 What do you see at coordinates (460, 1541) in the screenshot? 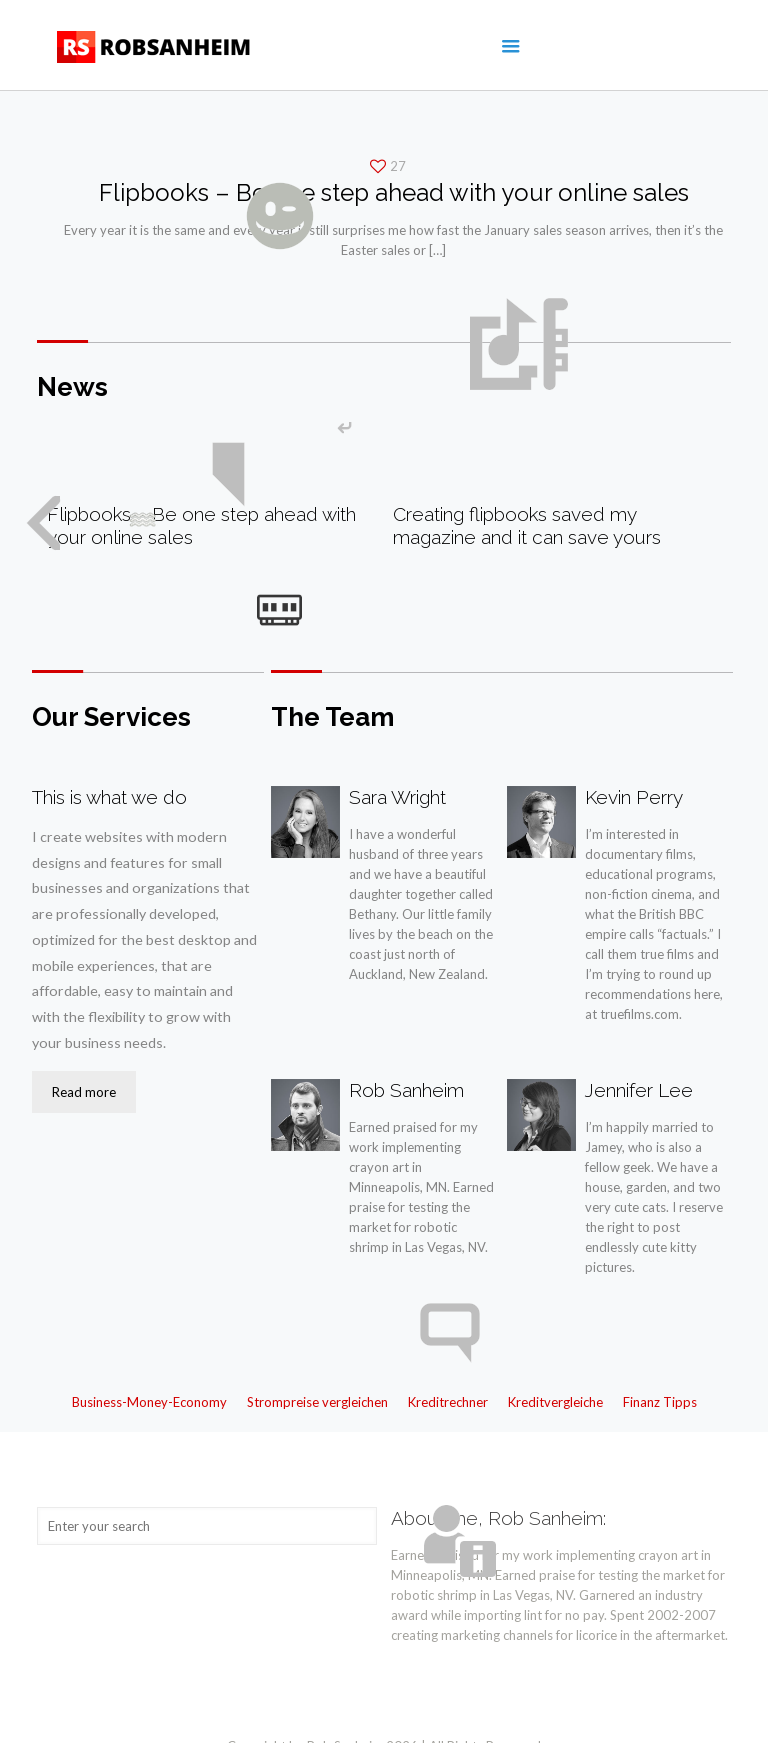
I see `view user profile information` at bounding box center [460, 1541].